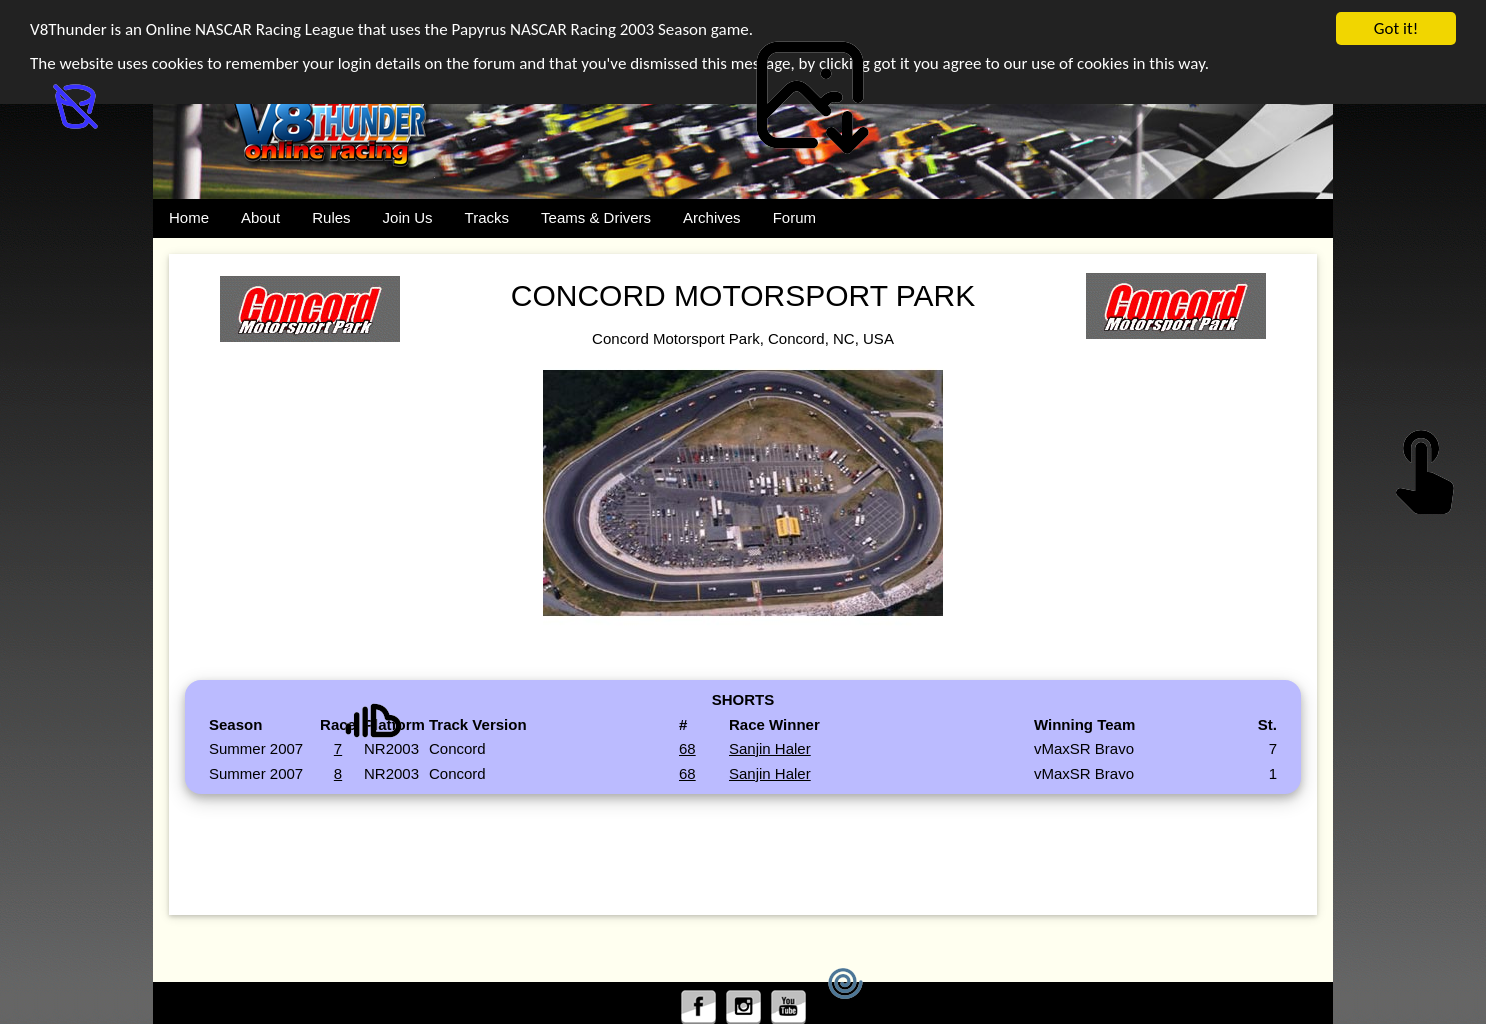  Describe the element at coordinates (1424, 474) in the screenshot. I see `tap to interact with this element` at that location.